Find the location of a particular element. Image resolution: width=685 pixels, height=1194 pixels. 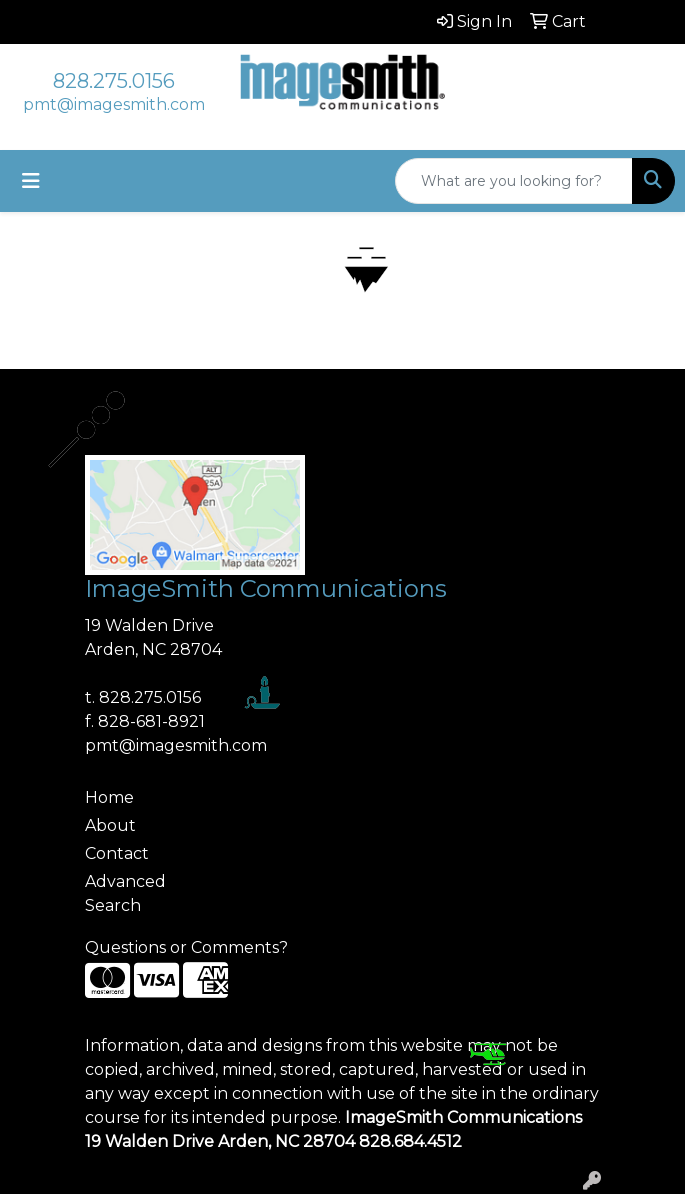

decorative candle or lighting element in a game interface is located at coordinates (262, 694).